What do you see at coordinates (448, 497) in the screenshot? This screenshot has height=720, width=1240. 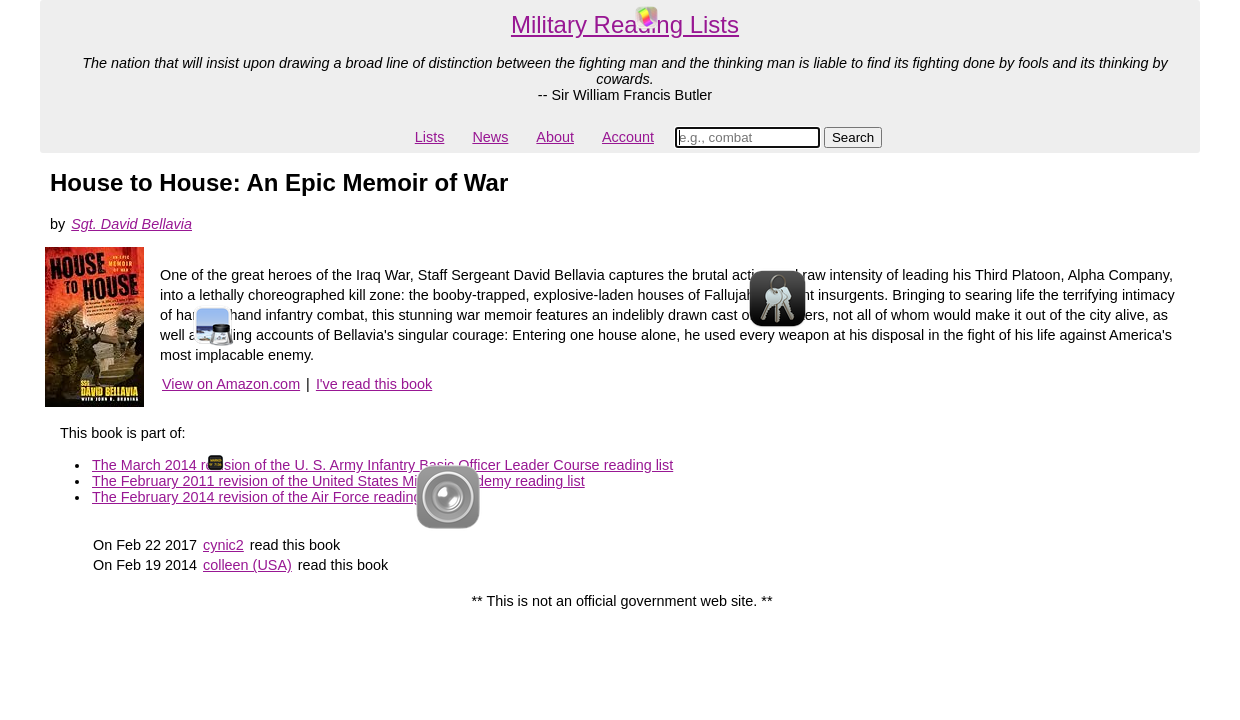 I see `open the camera app` at bounding box center [448, 497].